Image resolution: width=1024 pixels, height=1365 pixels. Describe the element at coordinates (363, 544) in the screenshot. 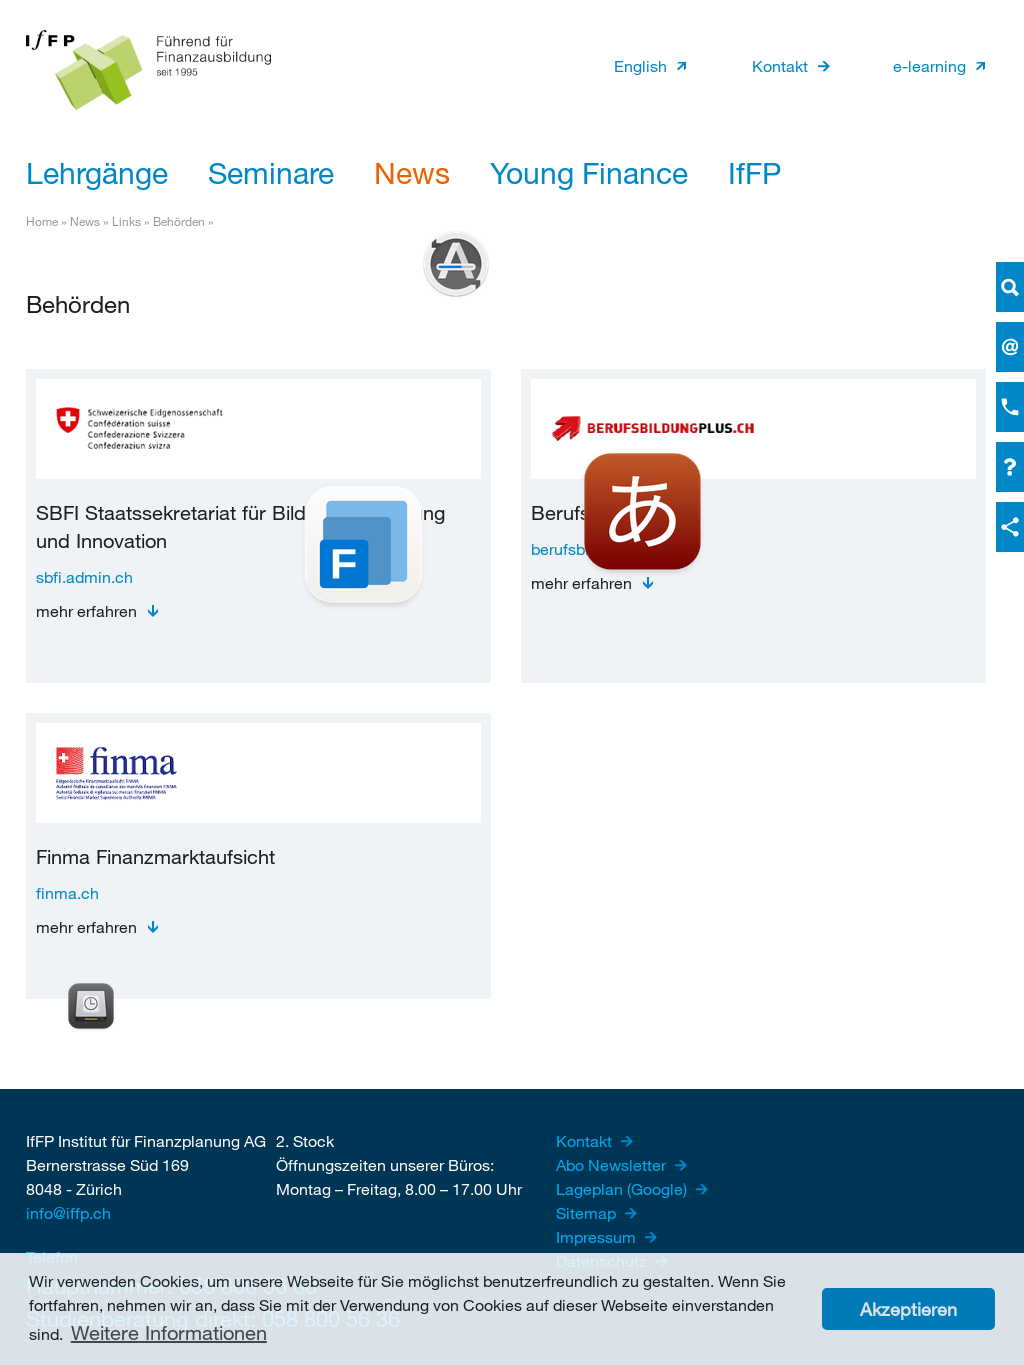

I see `open fluent reader app` at that location.